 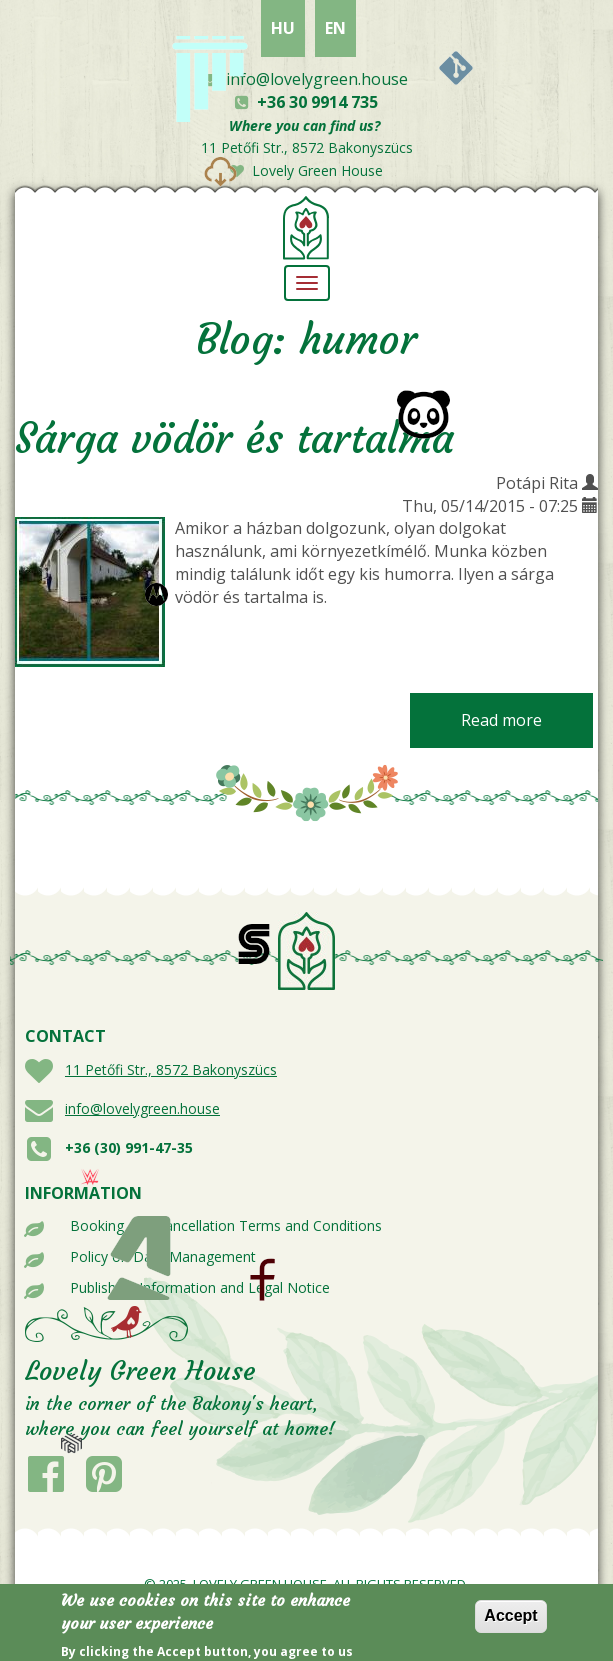 What do you see at coordinates (71, 1443) in the screenshot?
I see `linkerd service mesh platform logo` at bounding box center [71, 1443].